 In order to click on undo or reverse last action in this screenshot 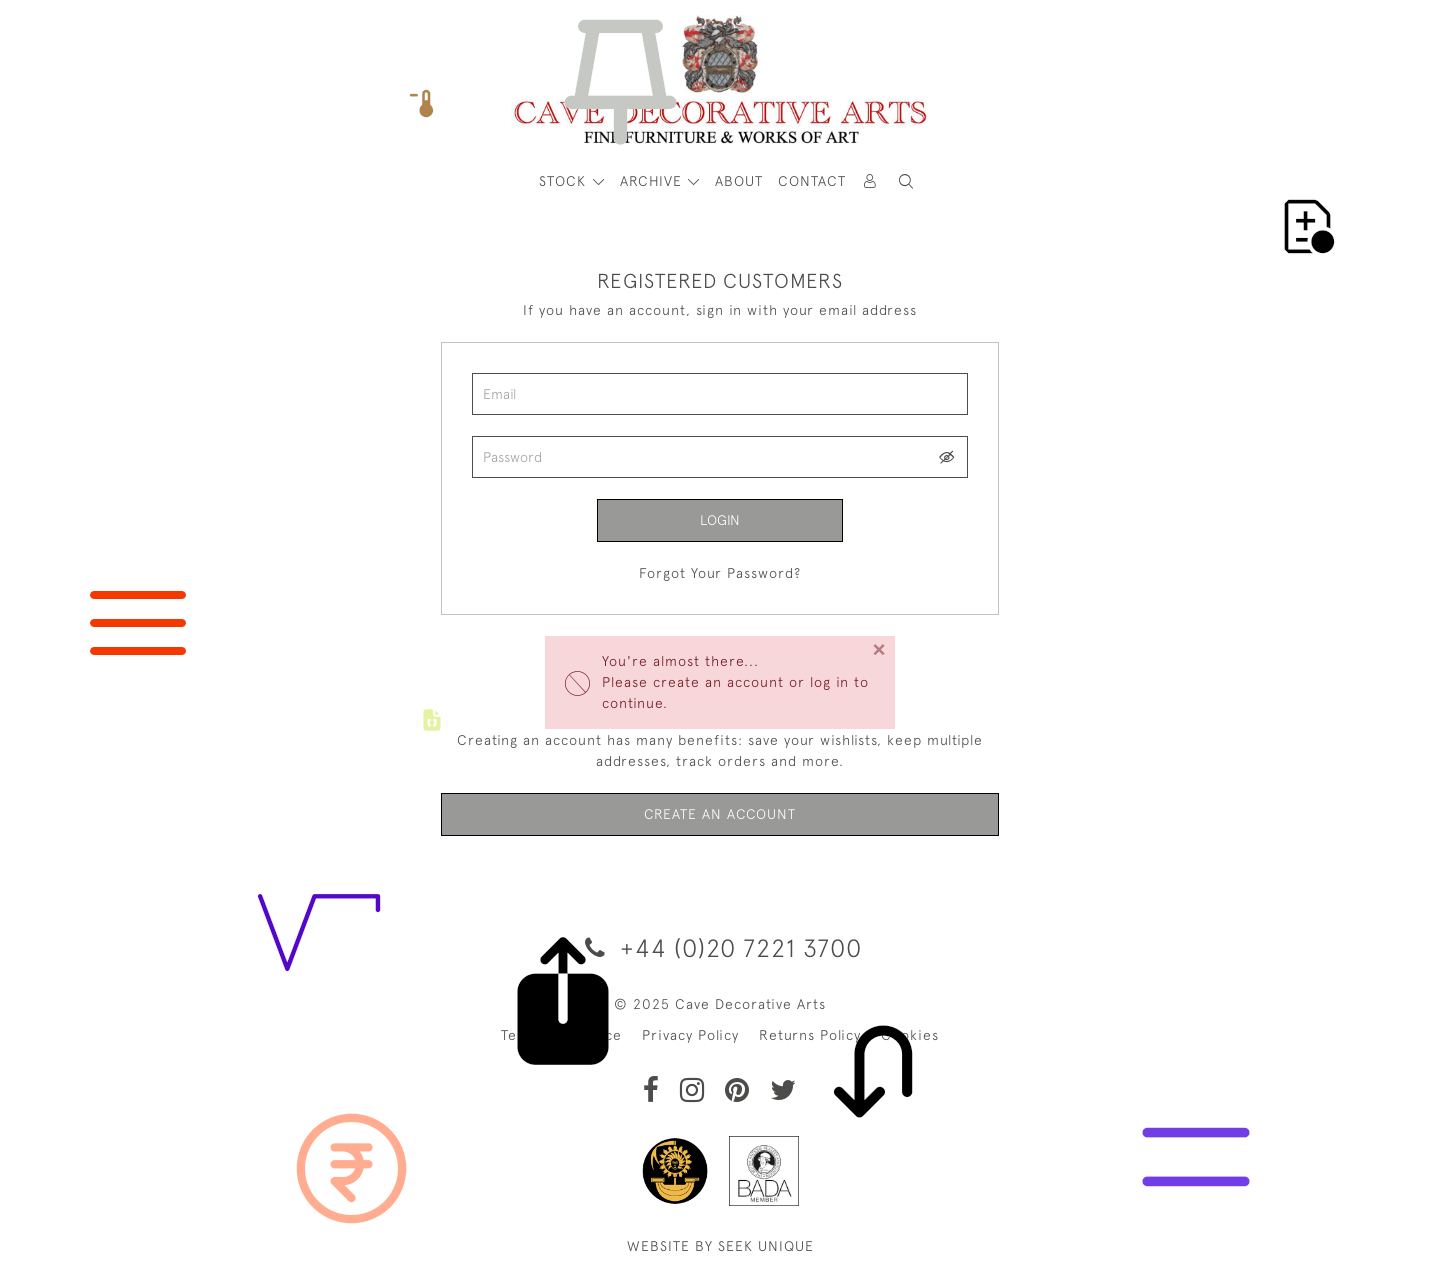, I will do `click(876, 1071)`.